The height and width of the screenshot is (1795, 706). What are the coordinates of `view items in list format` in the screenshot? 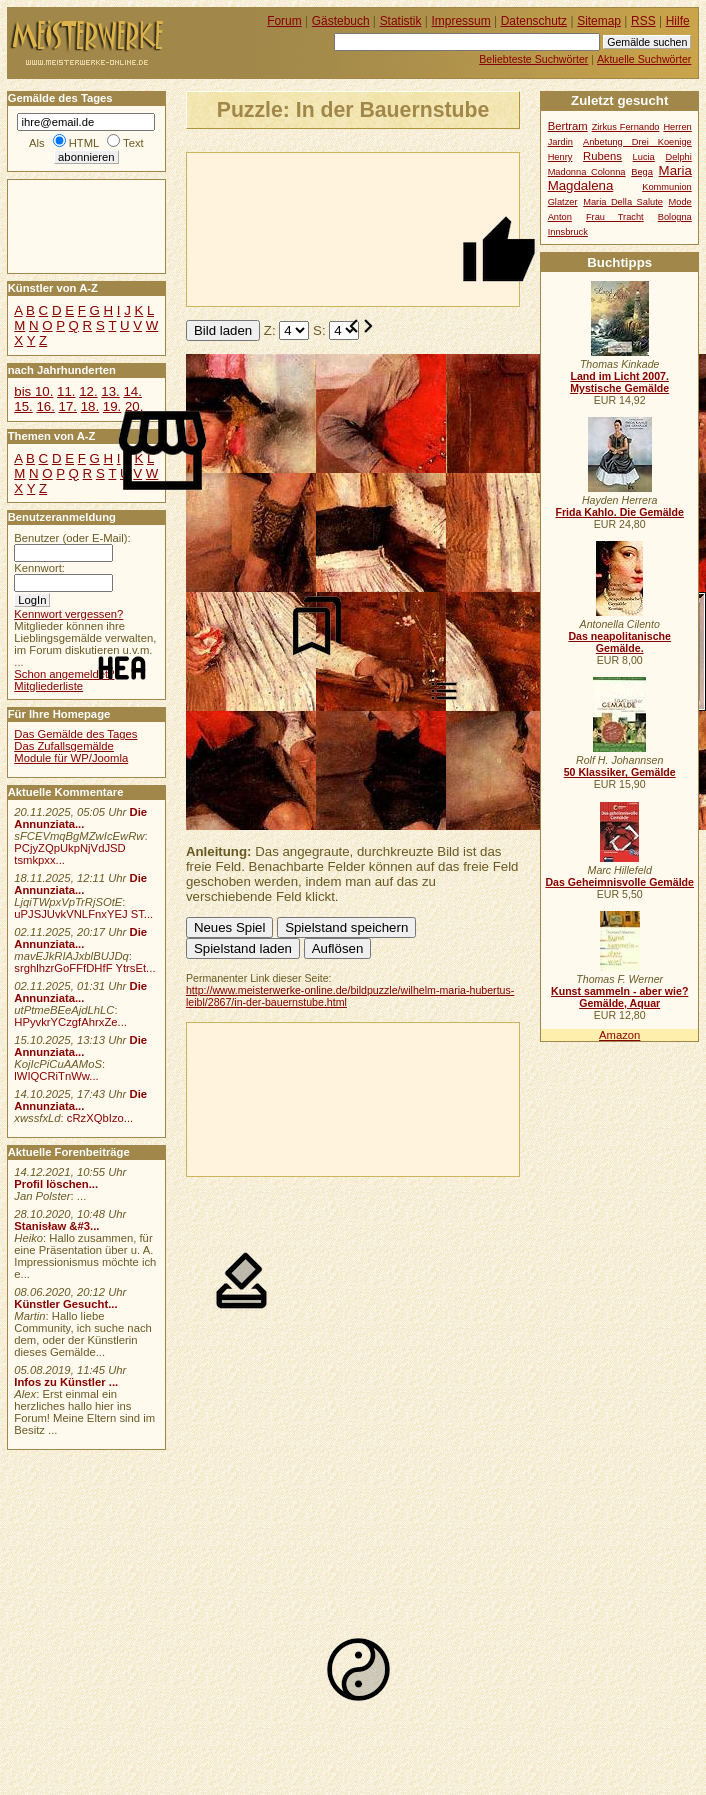 It's located at (444, 691).